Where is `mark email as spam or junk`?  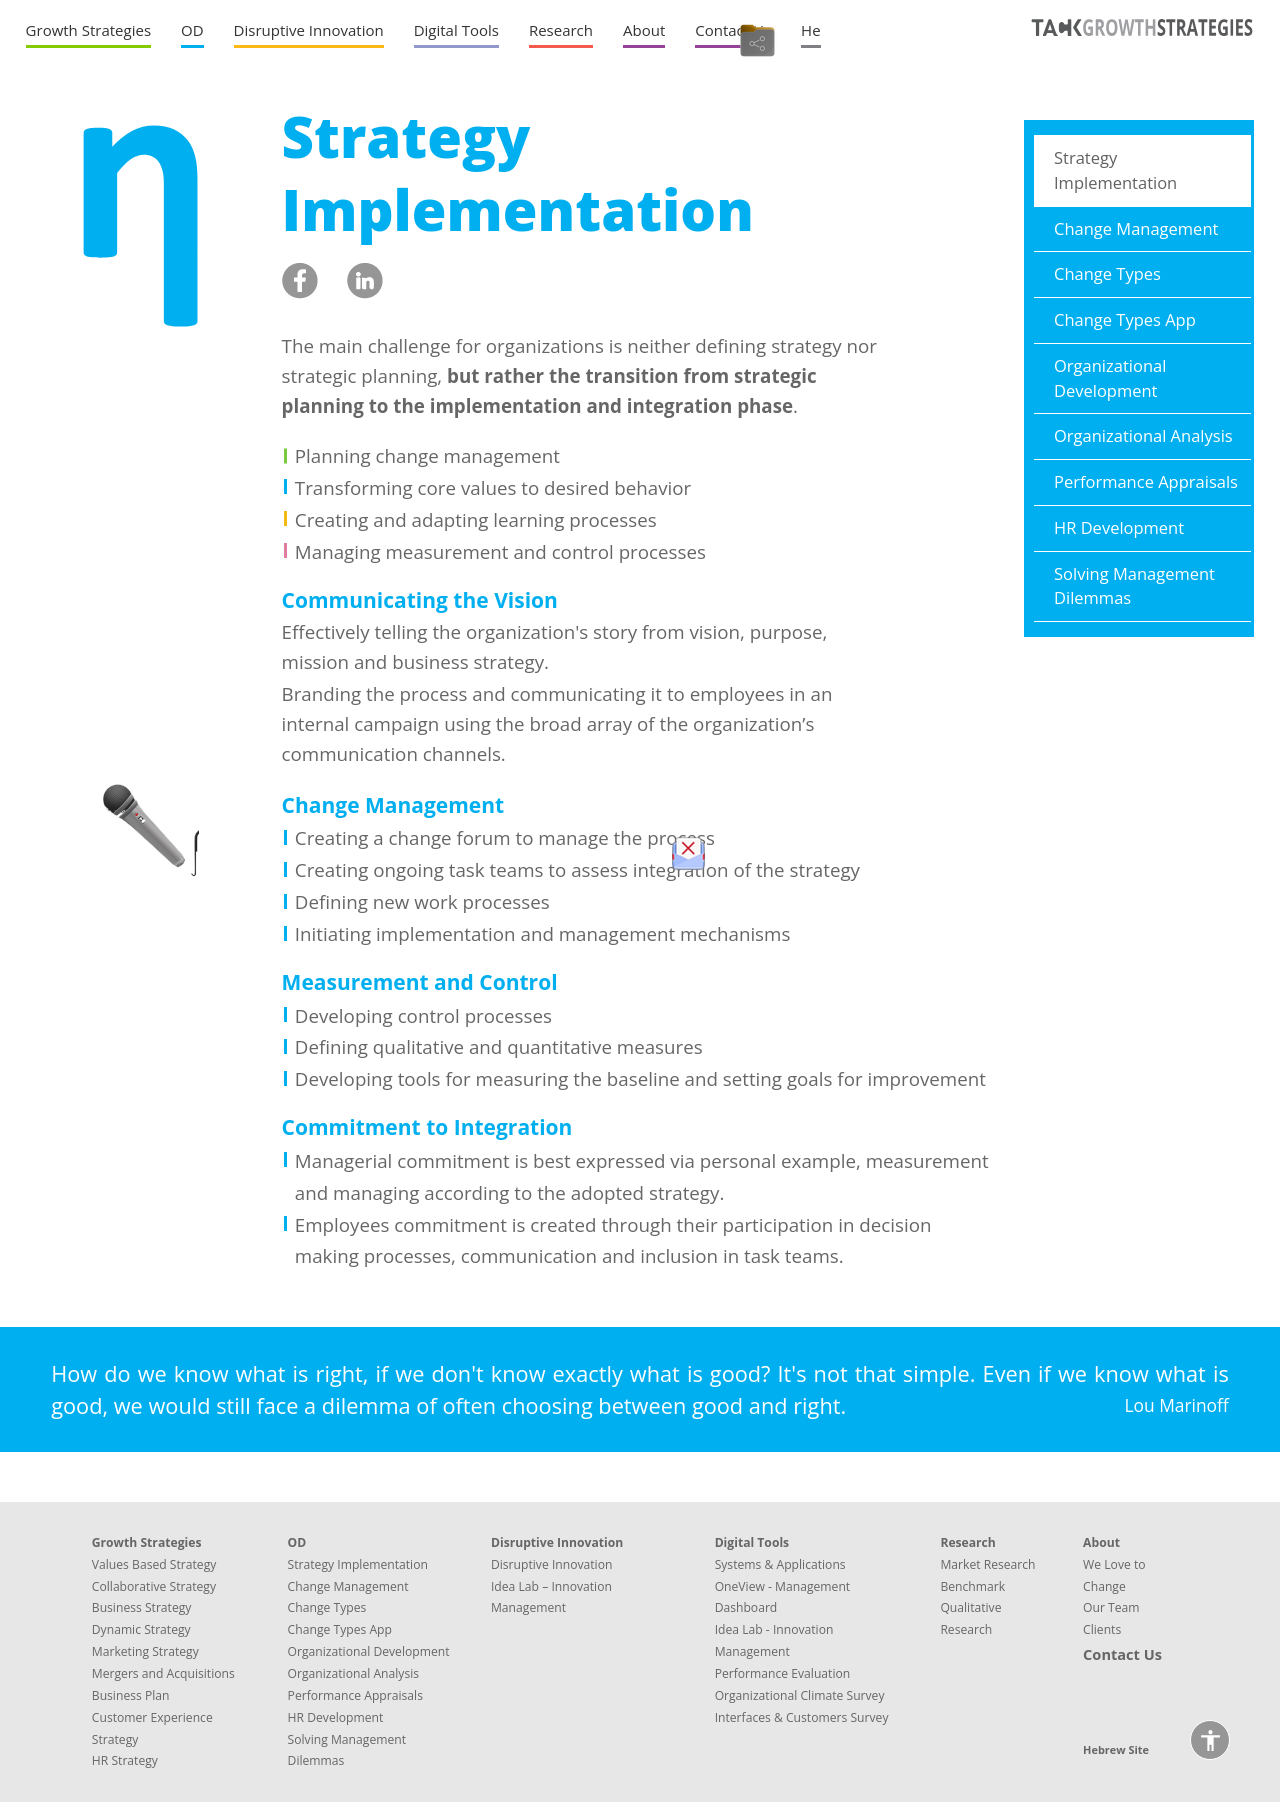
mark email as spam or junk is located at coordinates (688, 854).